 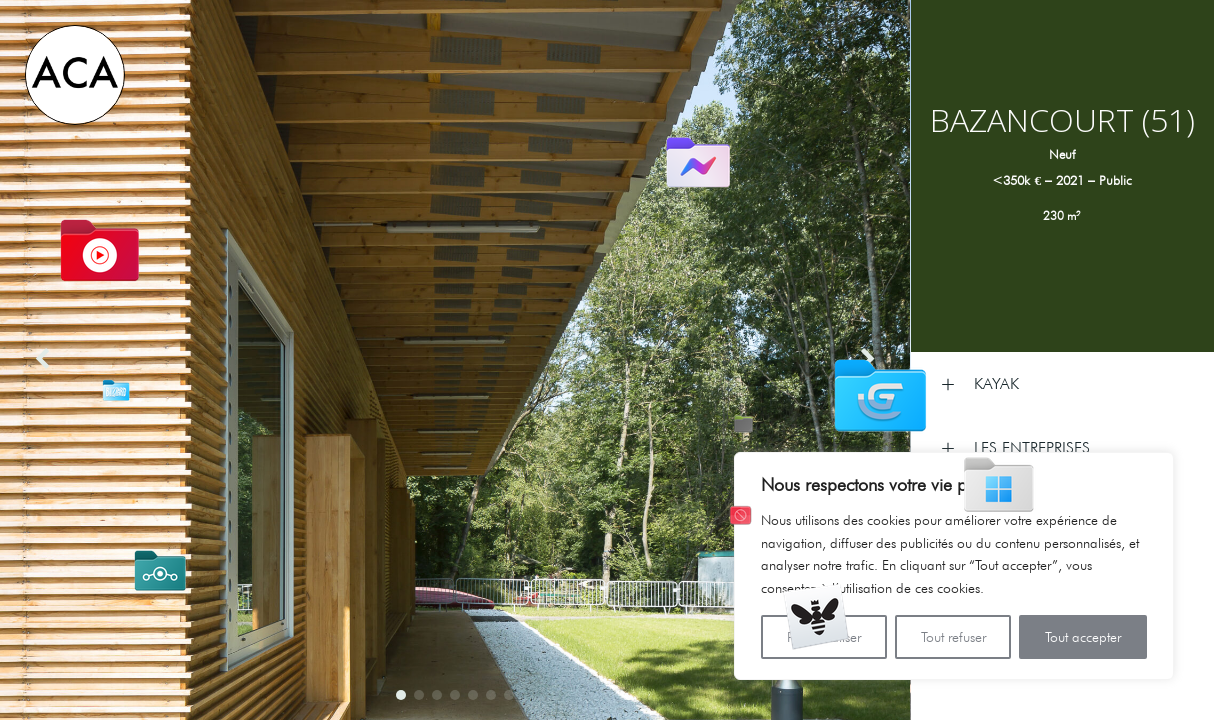 What do you see at coordinates (698, 164) in the screenshot?
I see `open messenger app folder` at bounding box center [698, 164].